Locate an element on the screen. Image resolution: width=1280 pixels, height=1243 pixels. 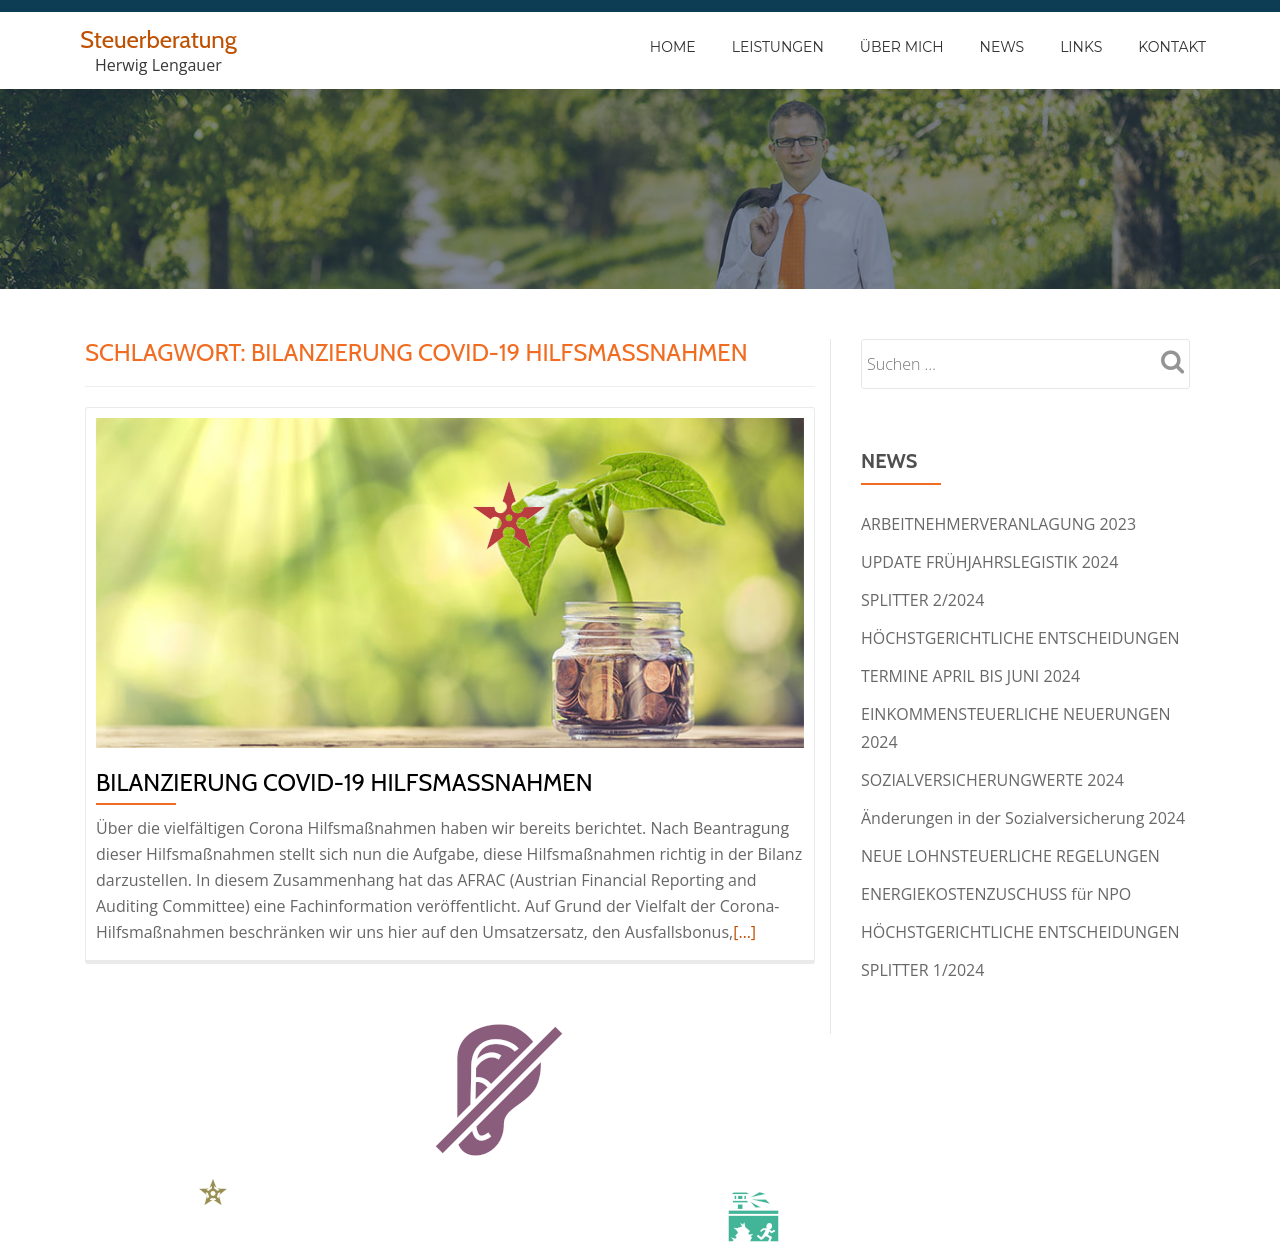
throwing star weapon in a game inventory is located at coordinates (213, 1192).